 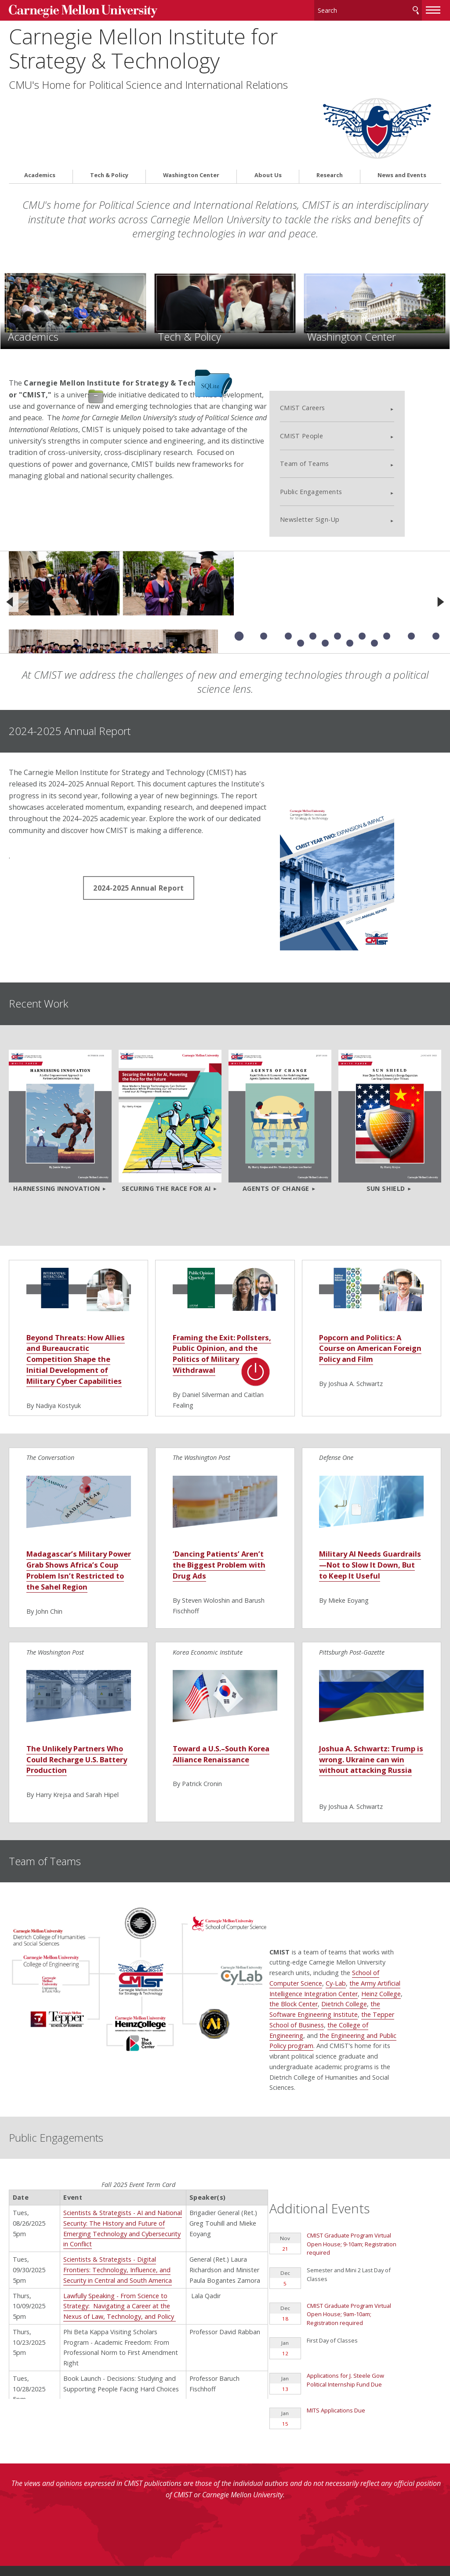 I want to click on reply to all recipients of an email, so click(x=340, y=1503).